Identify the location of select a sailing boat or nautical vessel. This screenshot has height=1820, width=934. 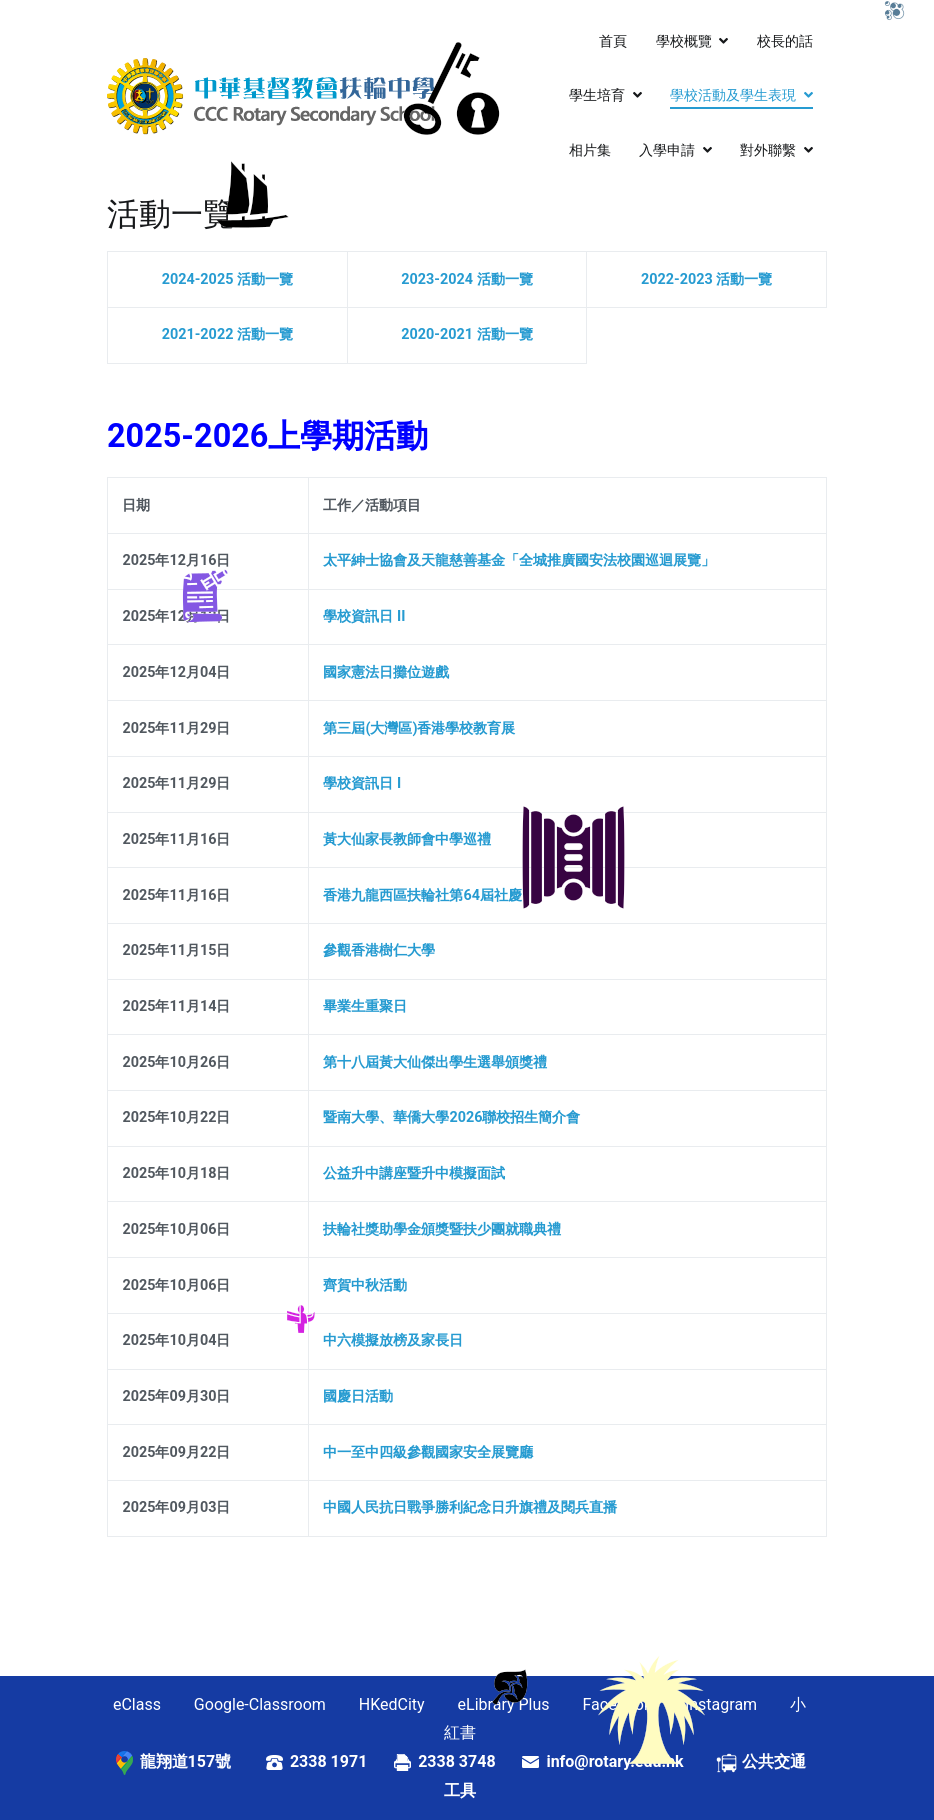
(252, 194).